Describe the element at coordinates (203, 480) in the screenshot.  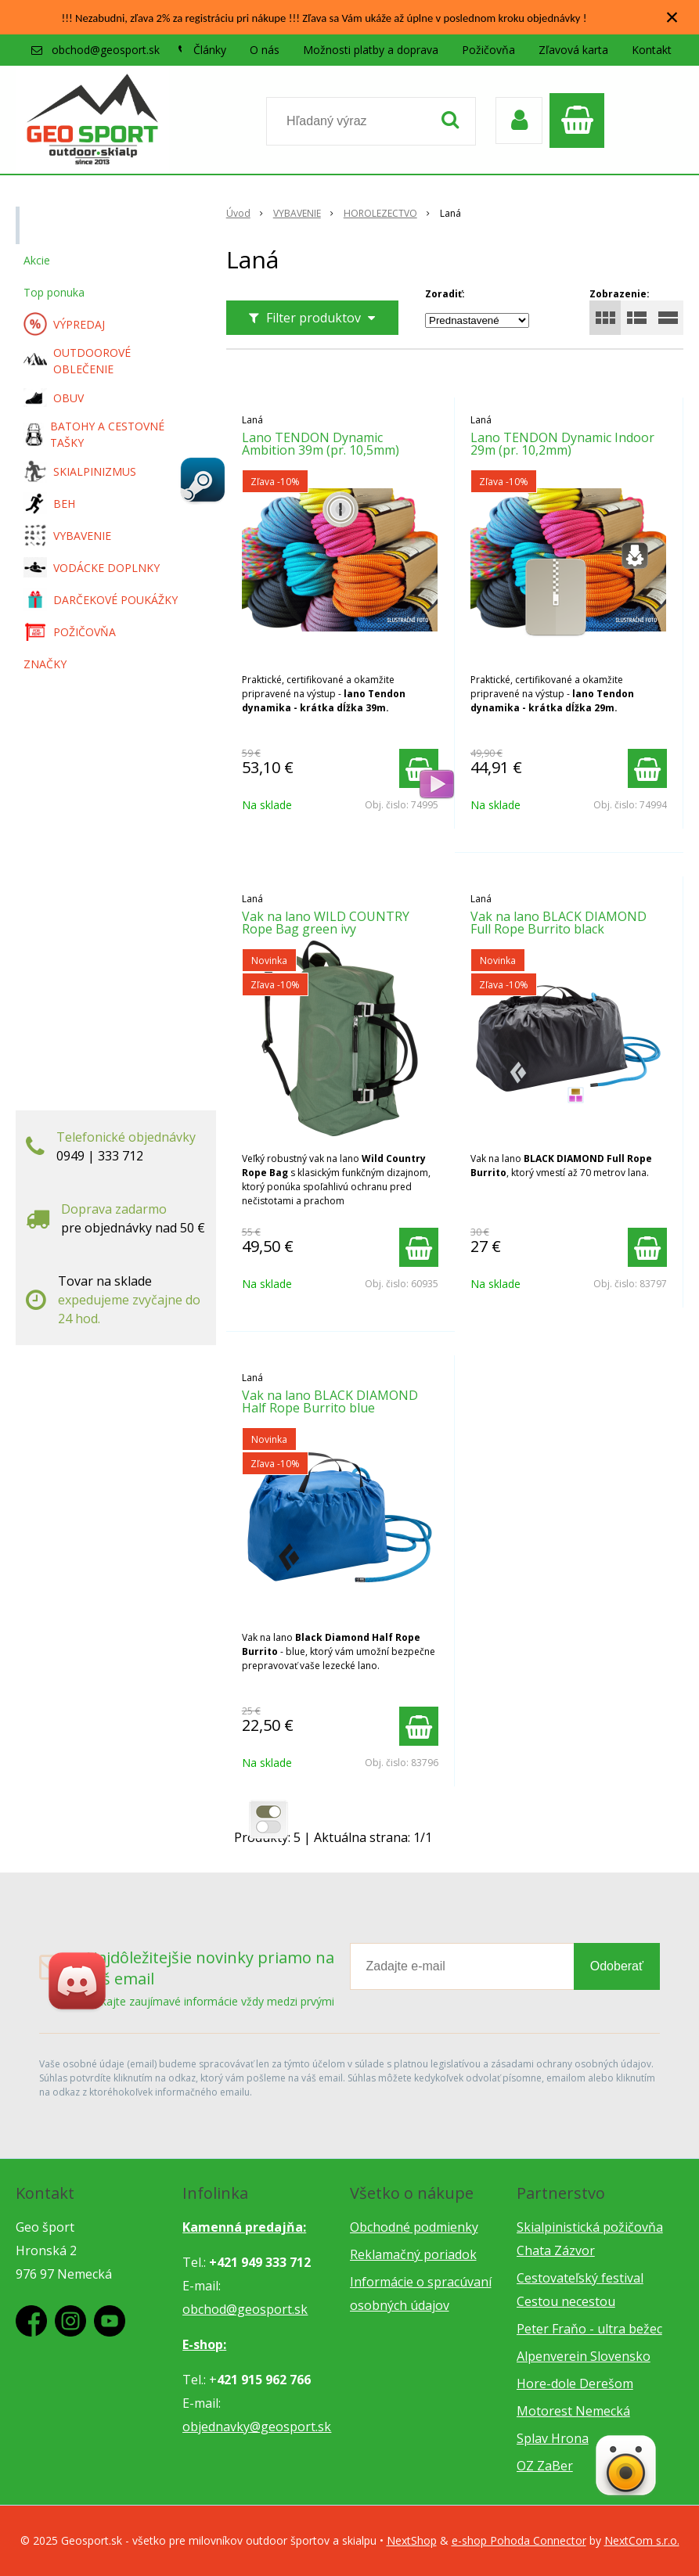
I see `open the steam gaming platform` at that location.